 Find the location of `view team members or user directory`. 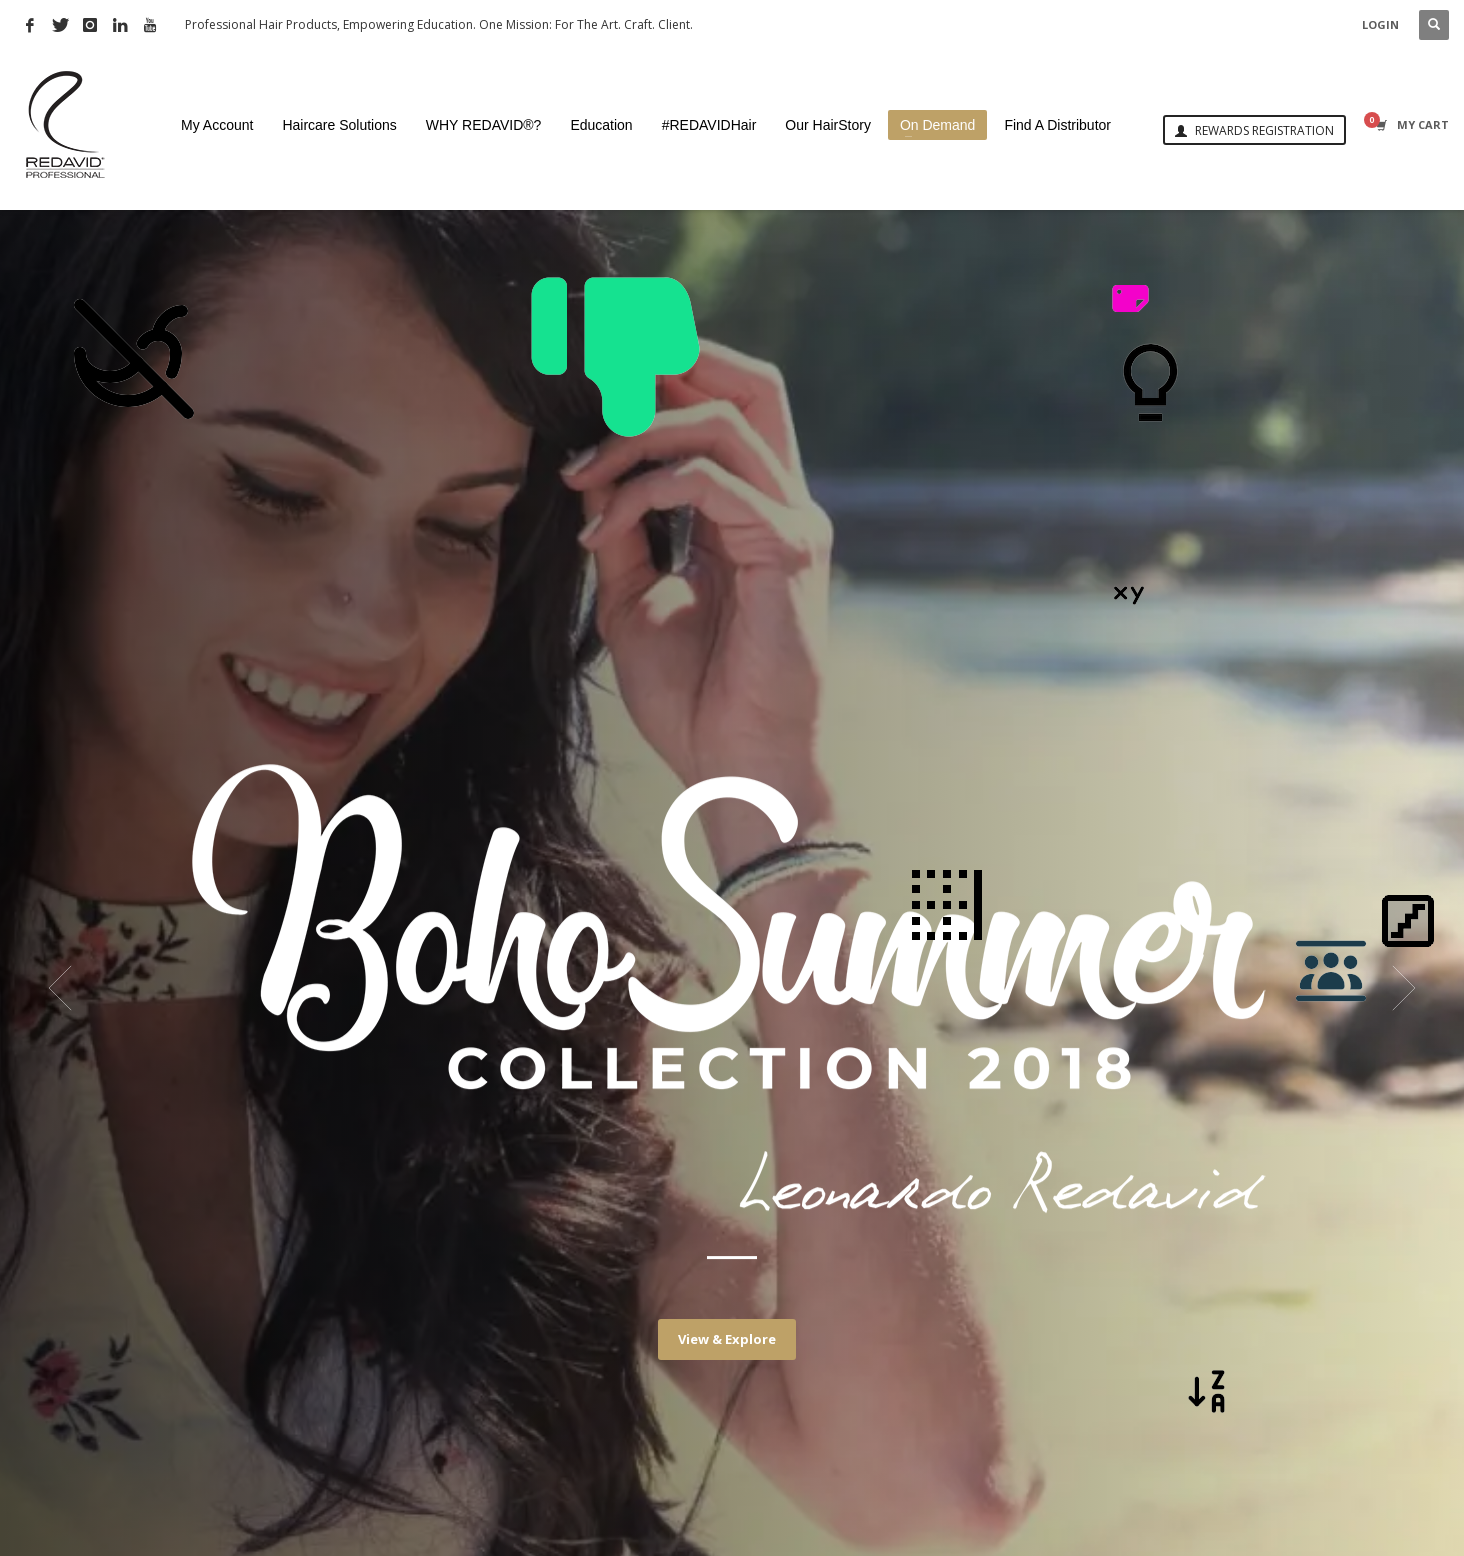

view team members or user directory is located at coordinates (1331, 970).